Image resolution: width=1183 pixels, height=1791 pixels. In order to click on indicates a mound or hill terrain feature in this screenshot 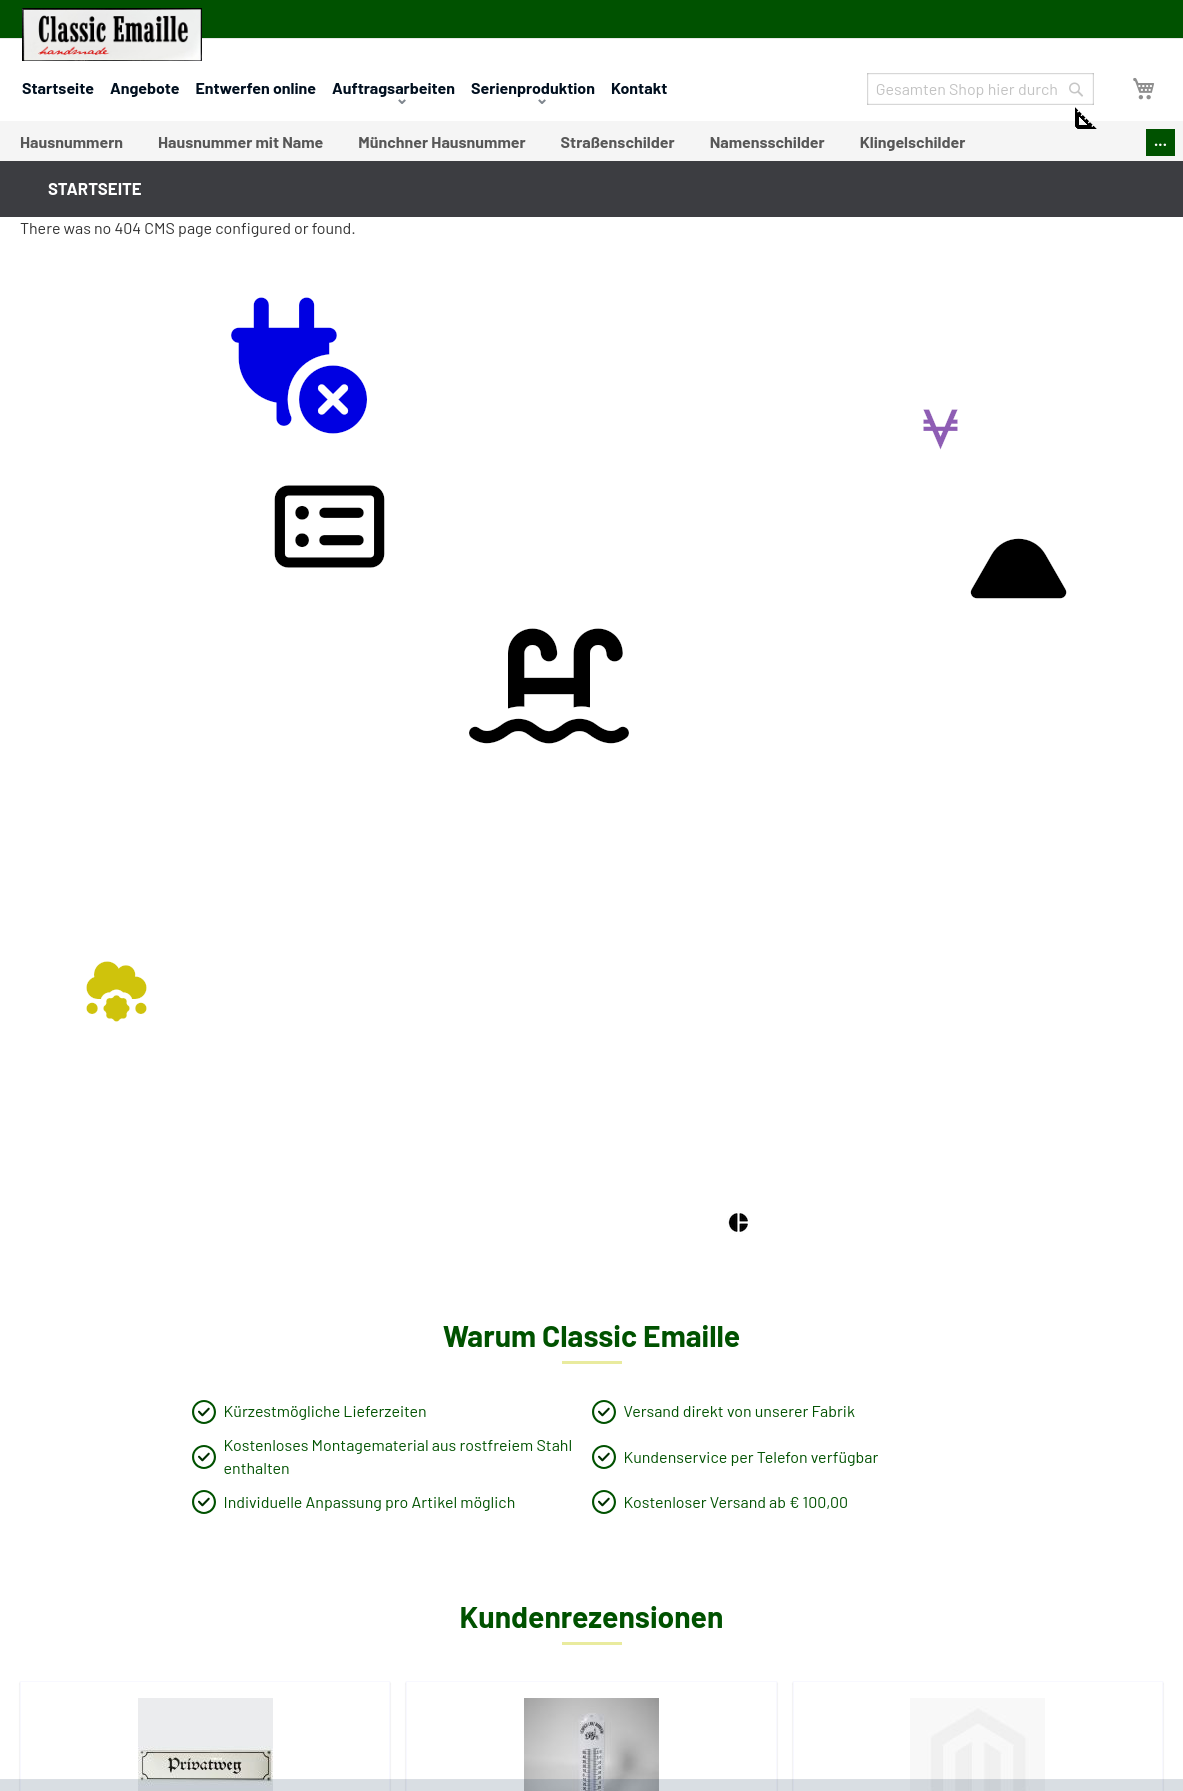, I will do `click(1018, 568)`.